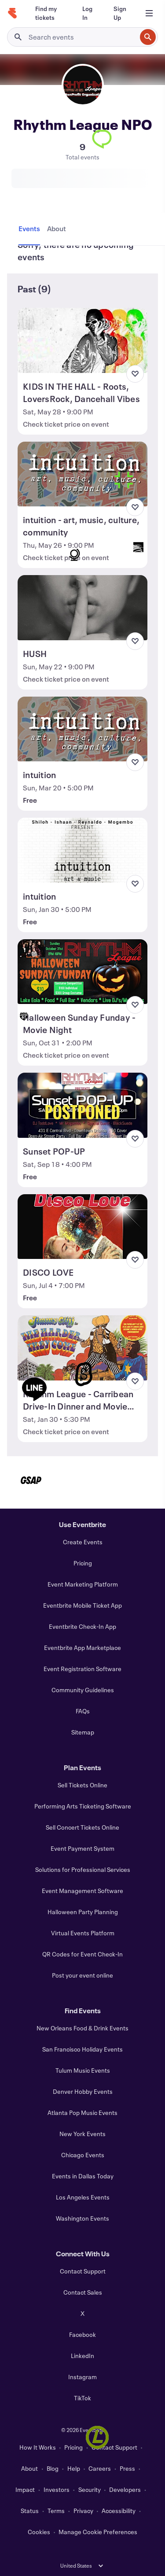 Image resolution: width=165 pixels, height=2576 pixels. What do you see at coordinates (34, 1389) in the screenshot?
I see `open LINE messaging app` at bounding box center [34, 1389].